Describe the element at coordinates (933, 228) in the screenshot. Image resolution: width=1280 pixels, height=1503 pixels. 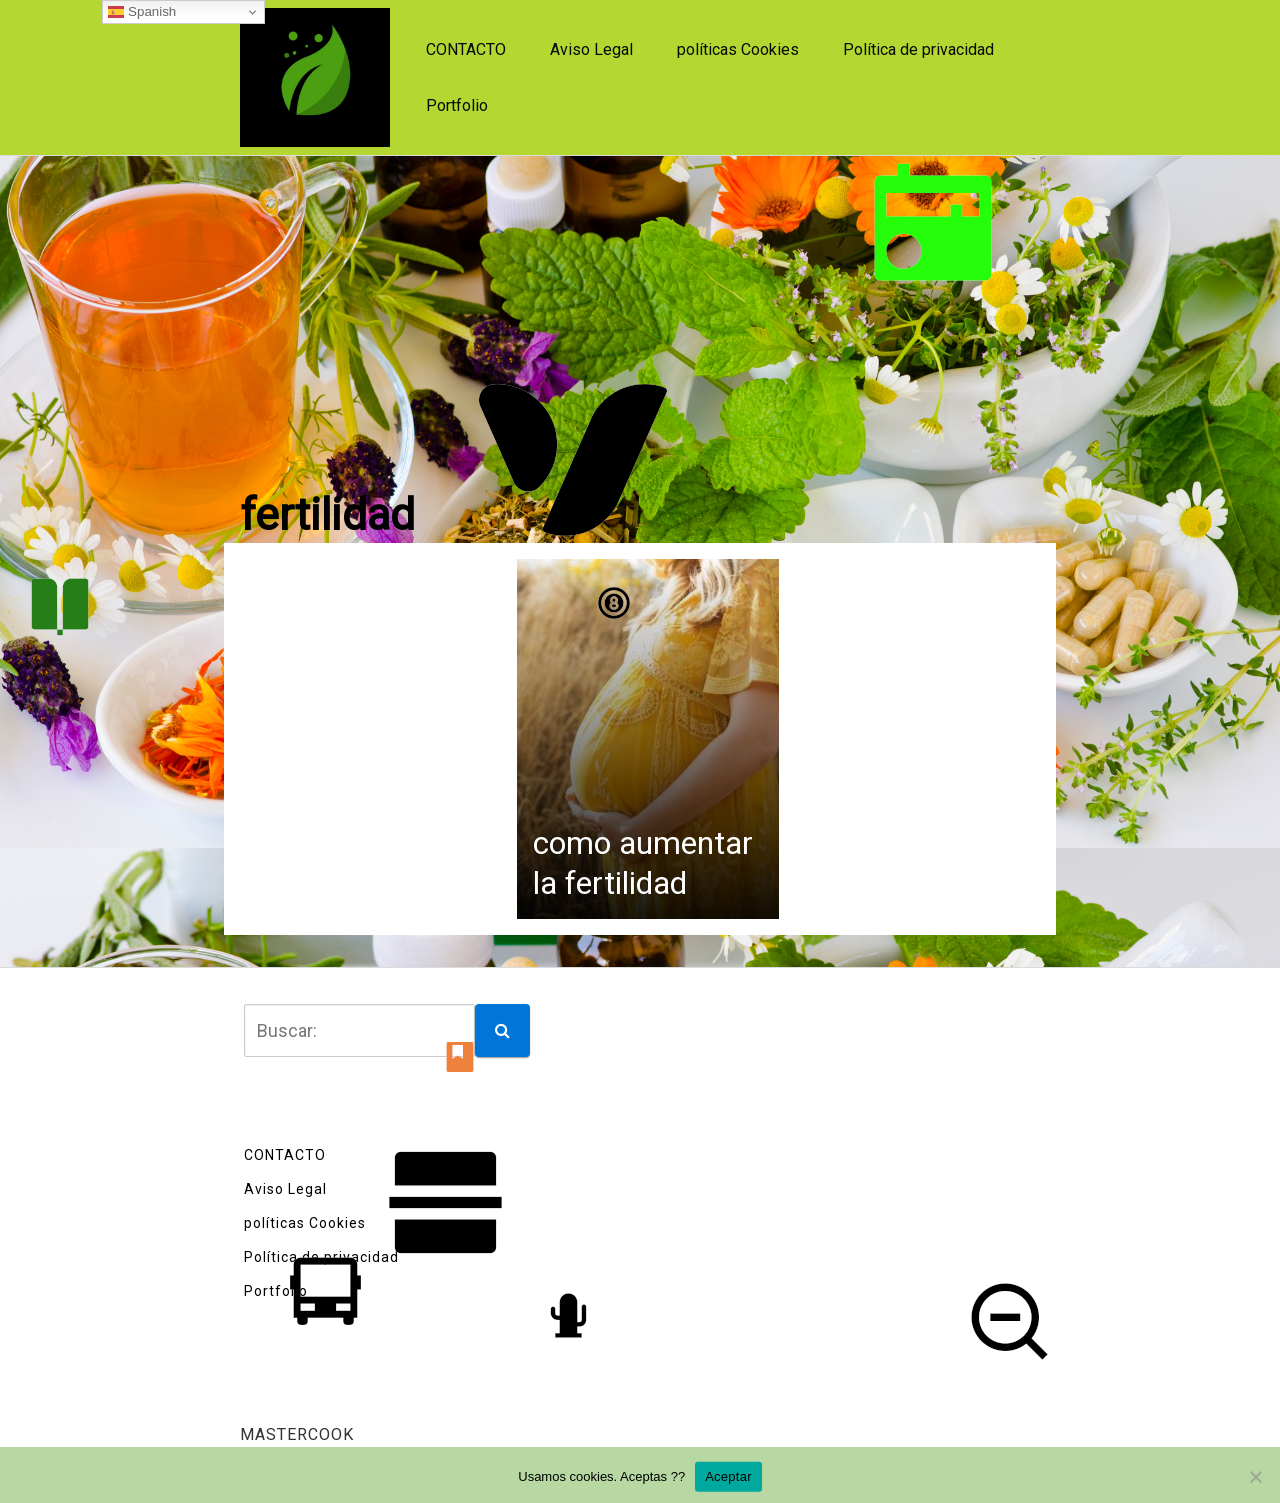
I see `listen to radio or audio broadcasts` at that location.